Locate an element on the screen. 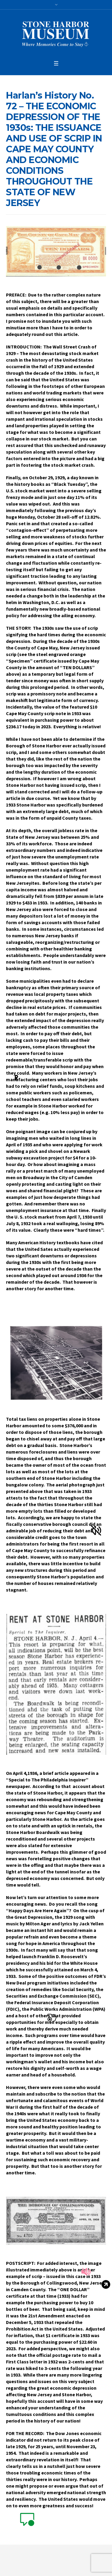  mute audio is located at coordinates (96, 1530).